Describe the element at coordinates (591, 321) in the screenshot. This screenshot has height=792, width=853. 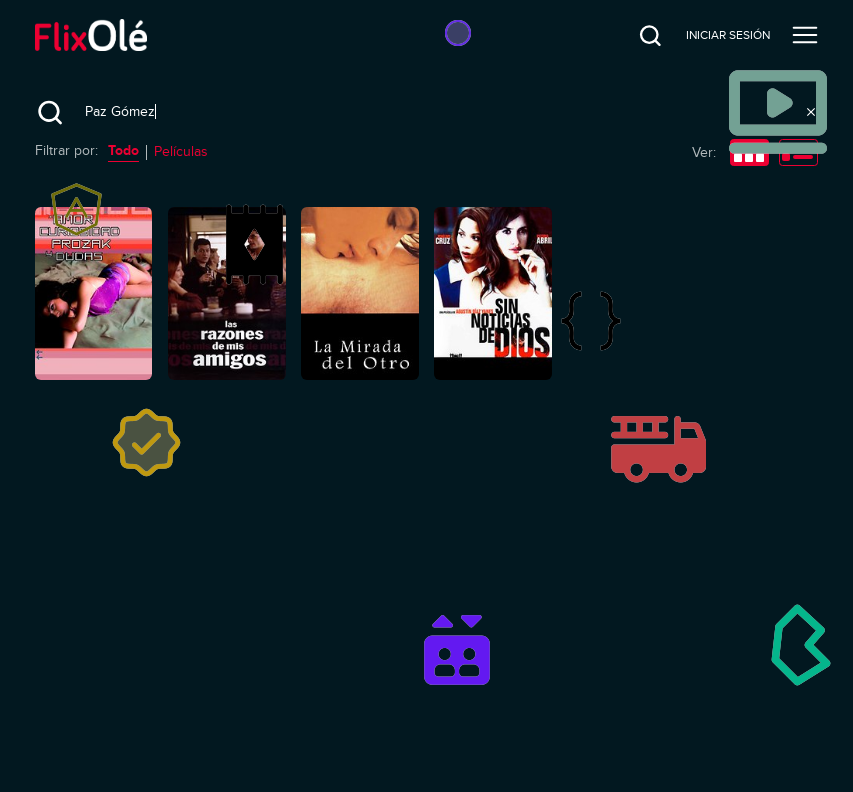
I see `indicates a namespace or module in code` at that location.